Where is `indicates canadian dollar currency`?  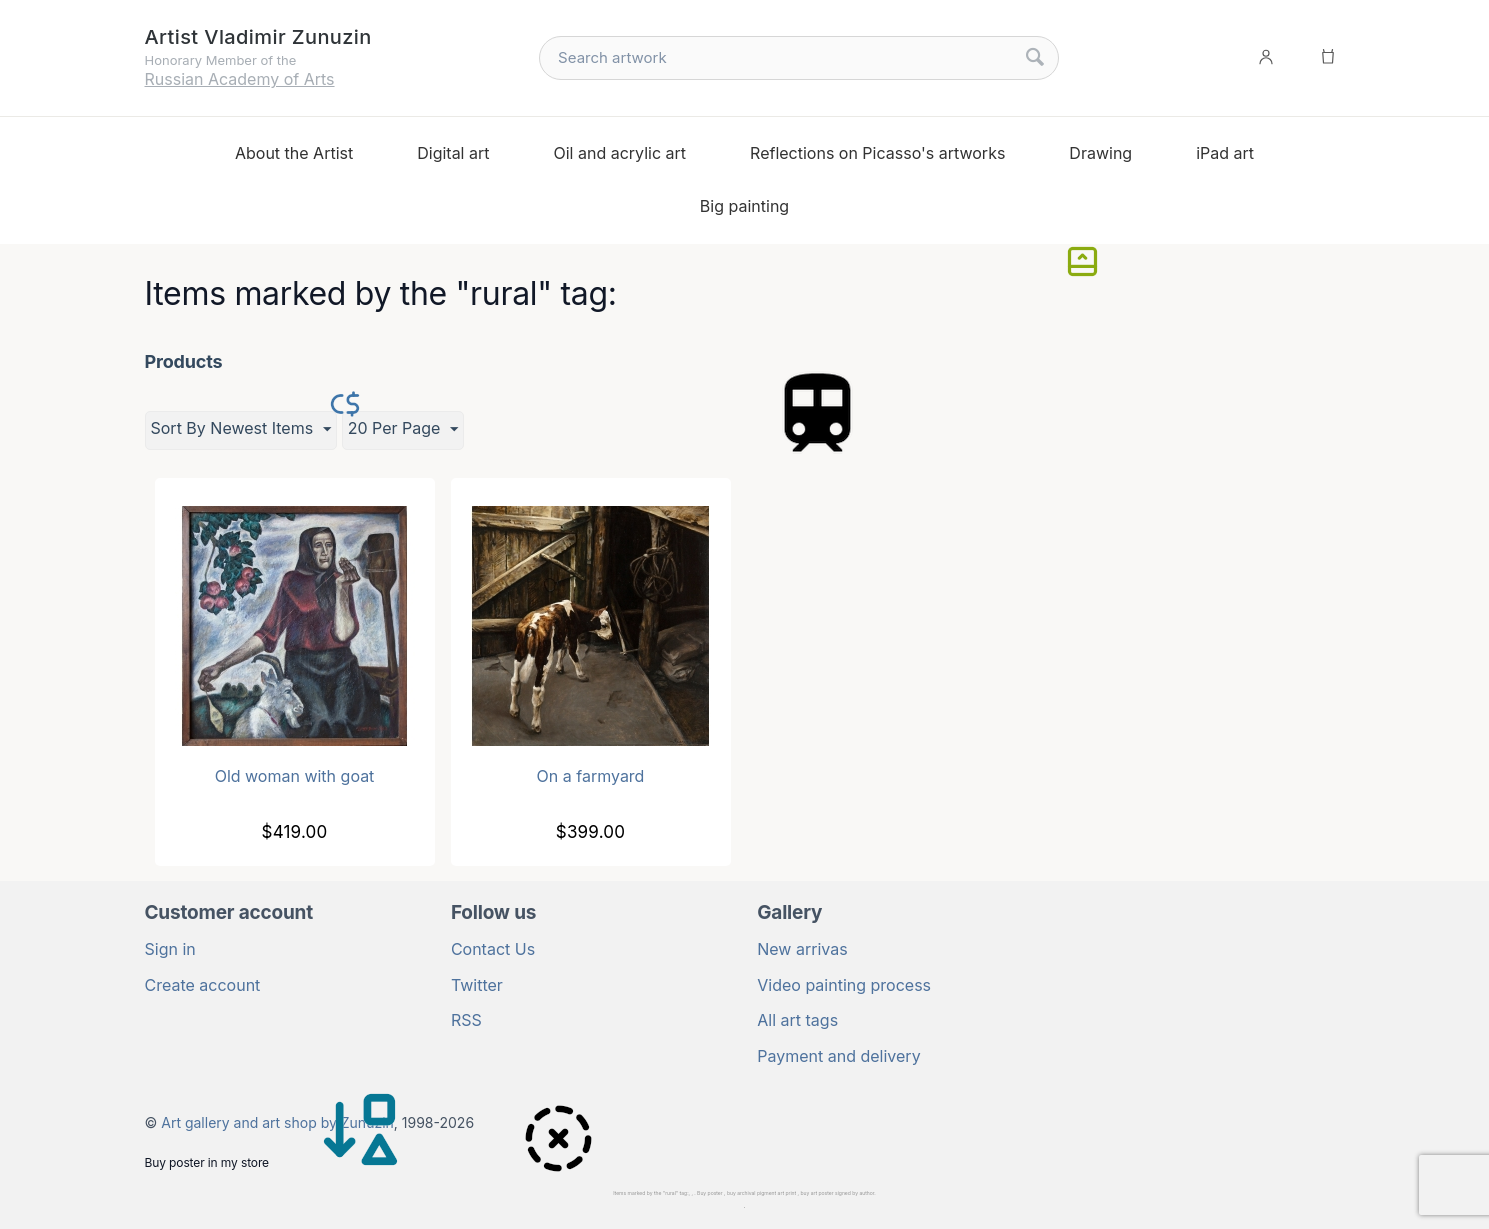
indicates canadian dollar currency is located at coordinates (345, 404).